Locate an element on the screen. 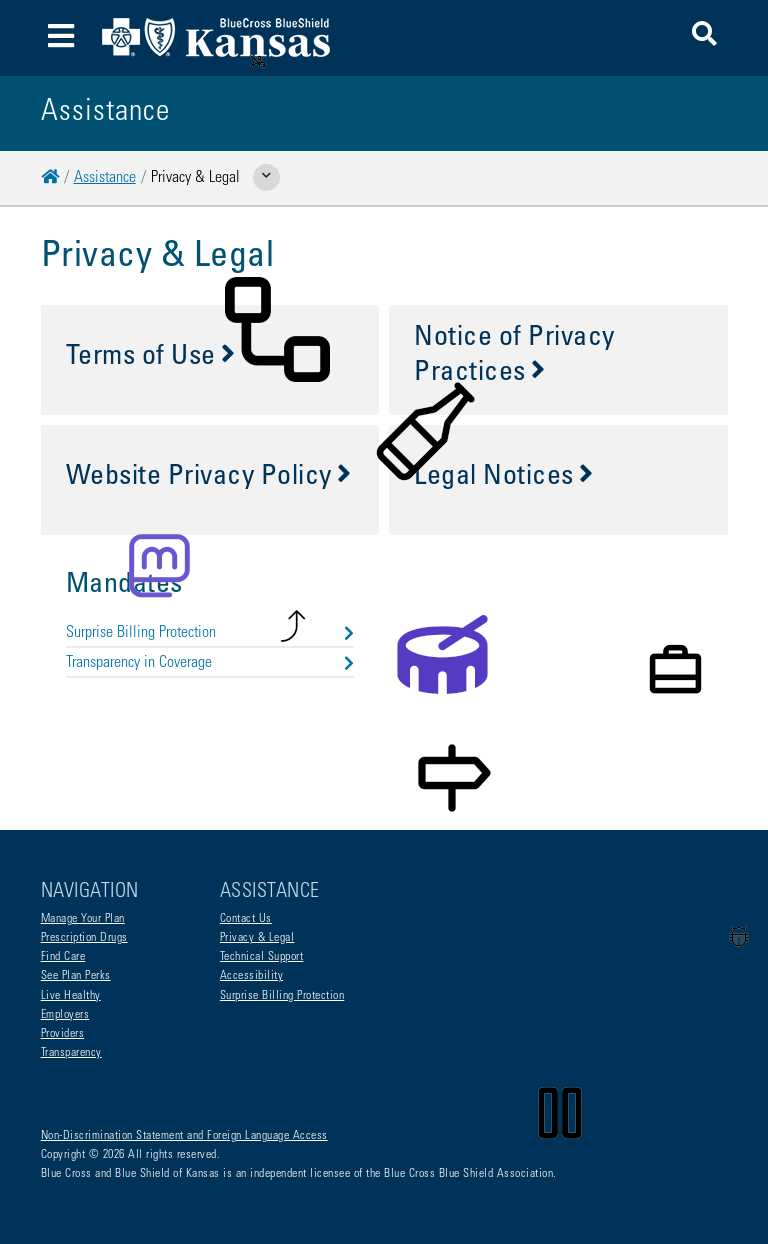 The image size is (768, 1244). view or manage automated workflows is located at coordinates (277, 329).